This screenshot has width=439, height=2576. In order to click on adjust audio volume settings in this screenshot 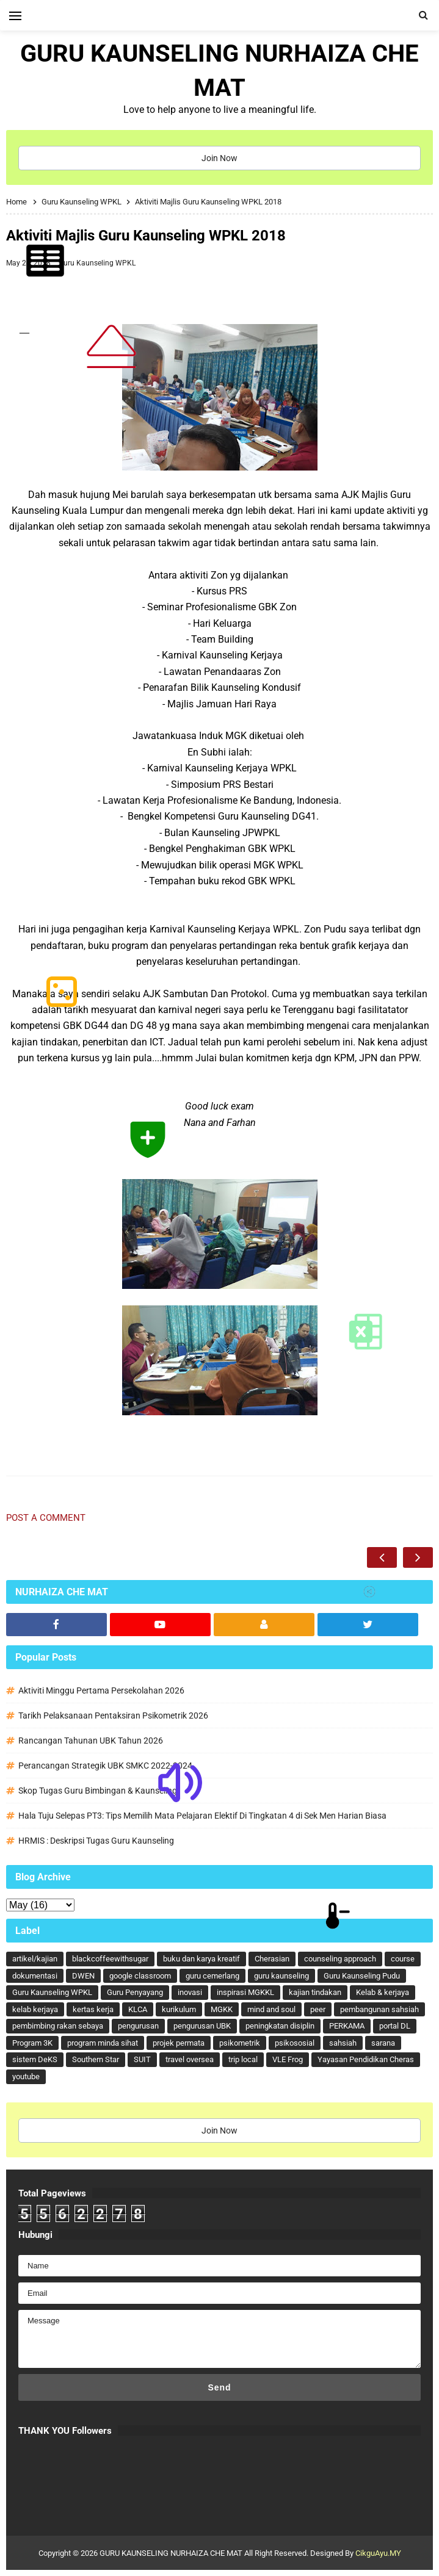, I will do `click(180, 1783)`.